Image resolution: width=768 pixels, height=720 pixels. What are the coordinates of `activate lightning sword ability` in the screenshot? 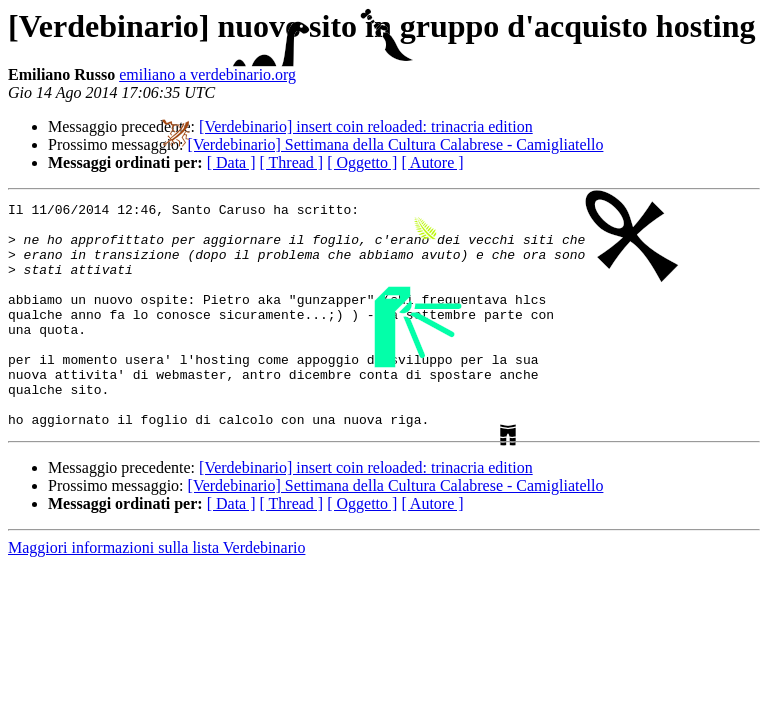 It's located at (176, 133).